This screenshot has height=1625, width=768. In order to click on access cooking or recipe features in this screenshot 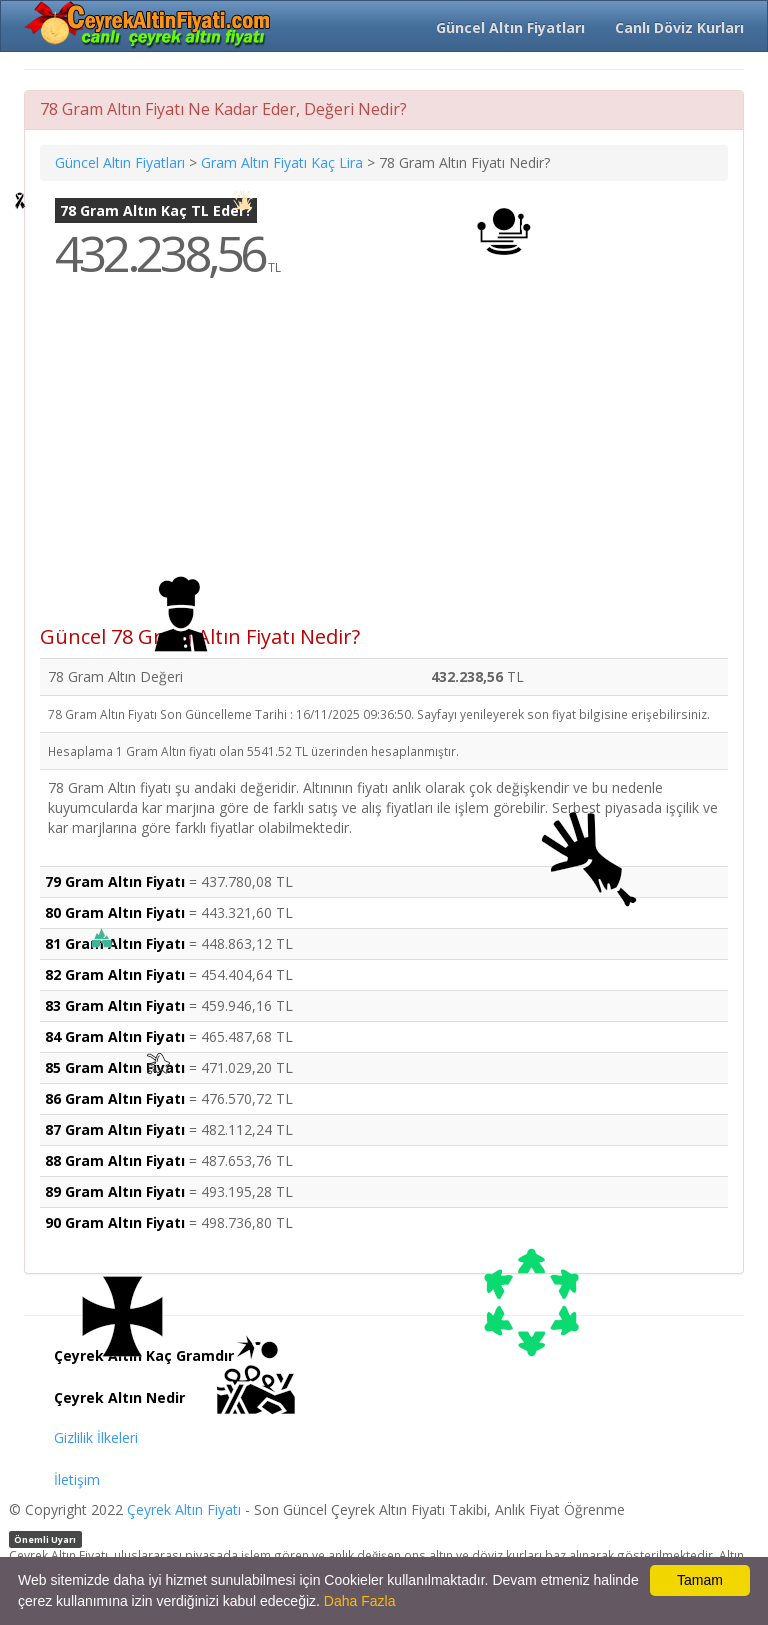, I will do `click(181, 614)`.